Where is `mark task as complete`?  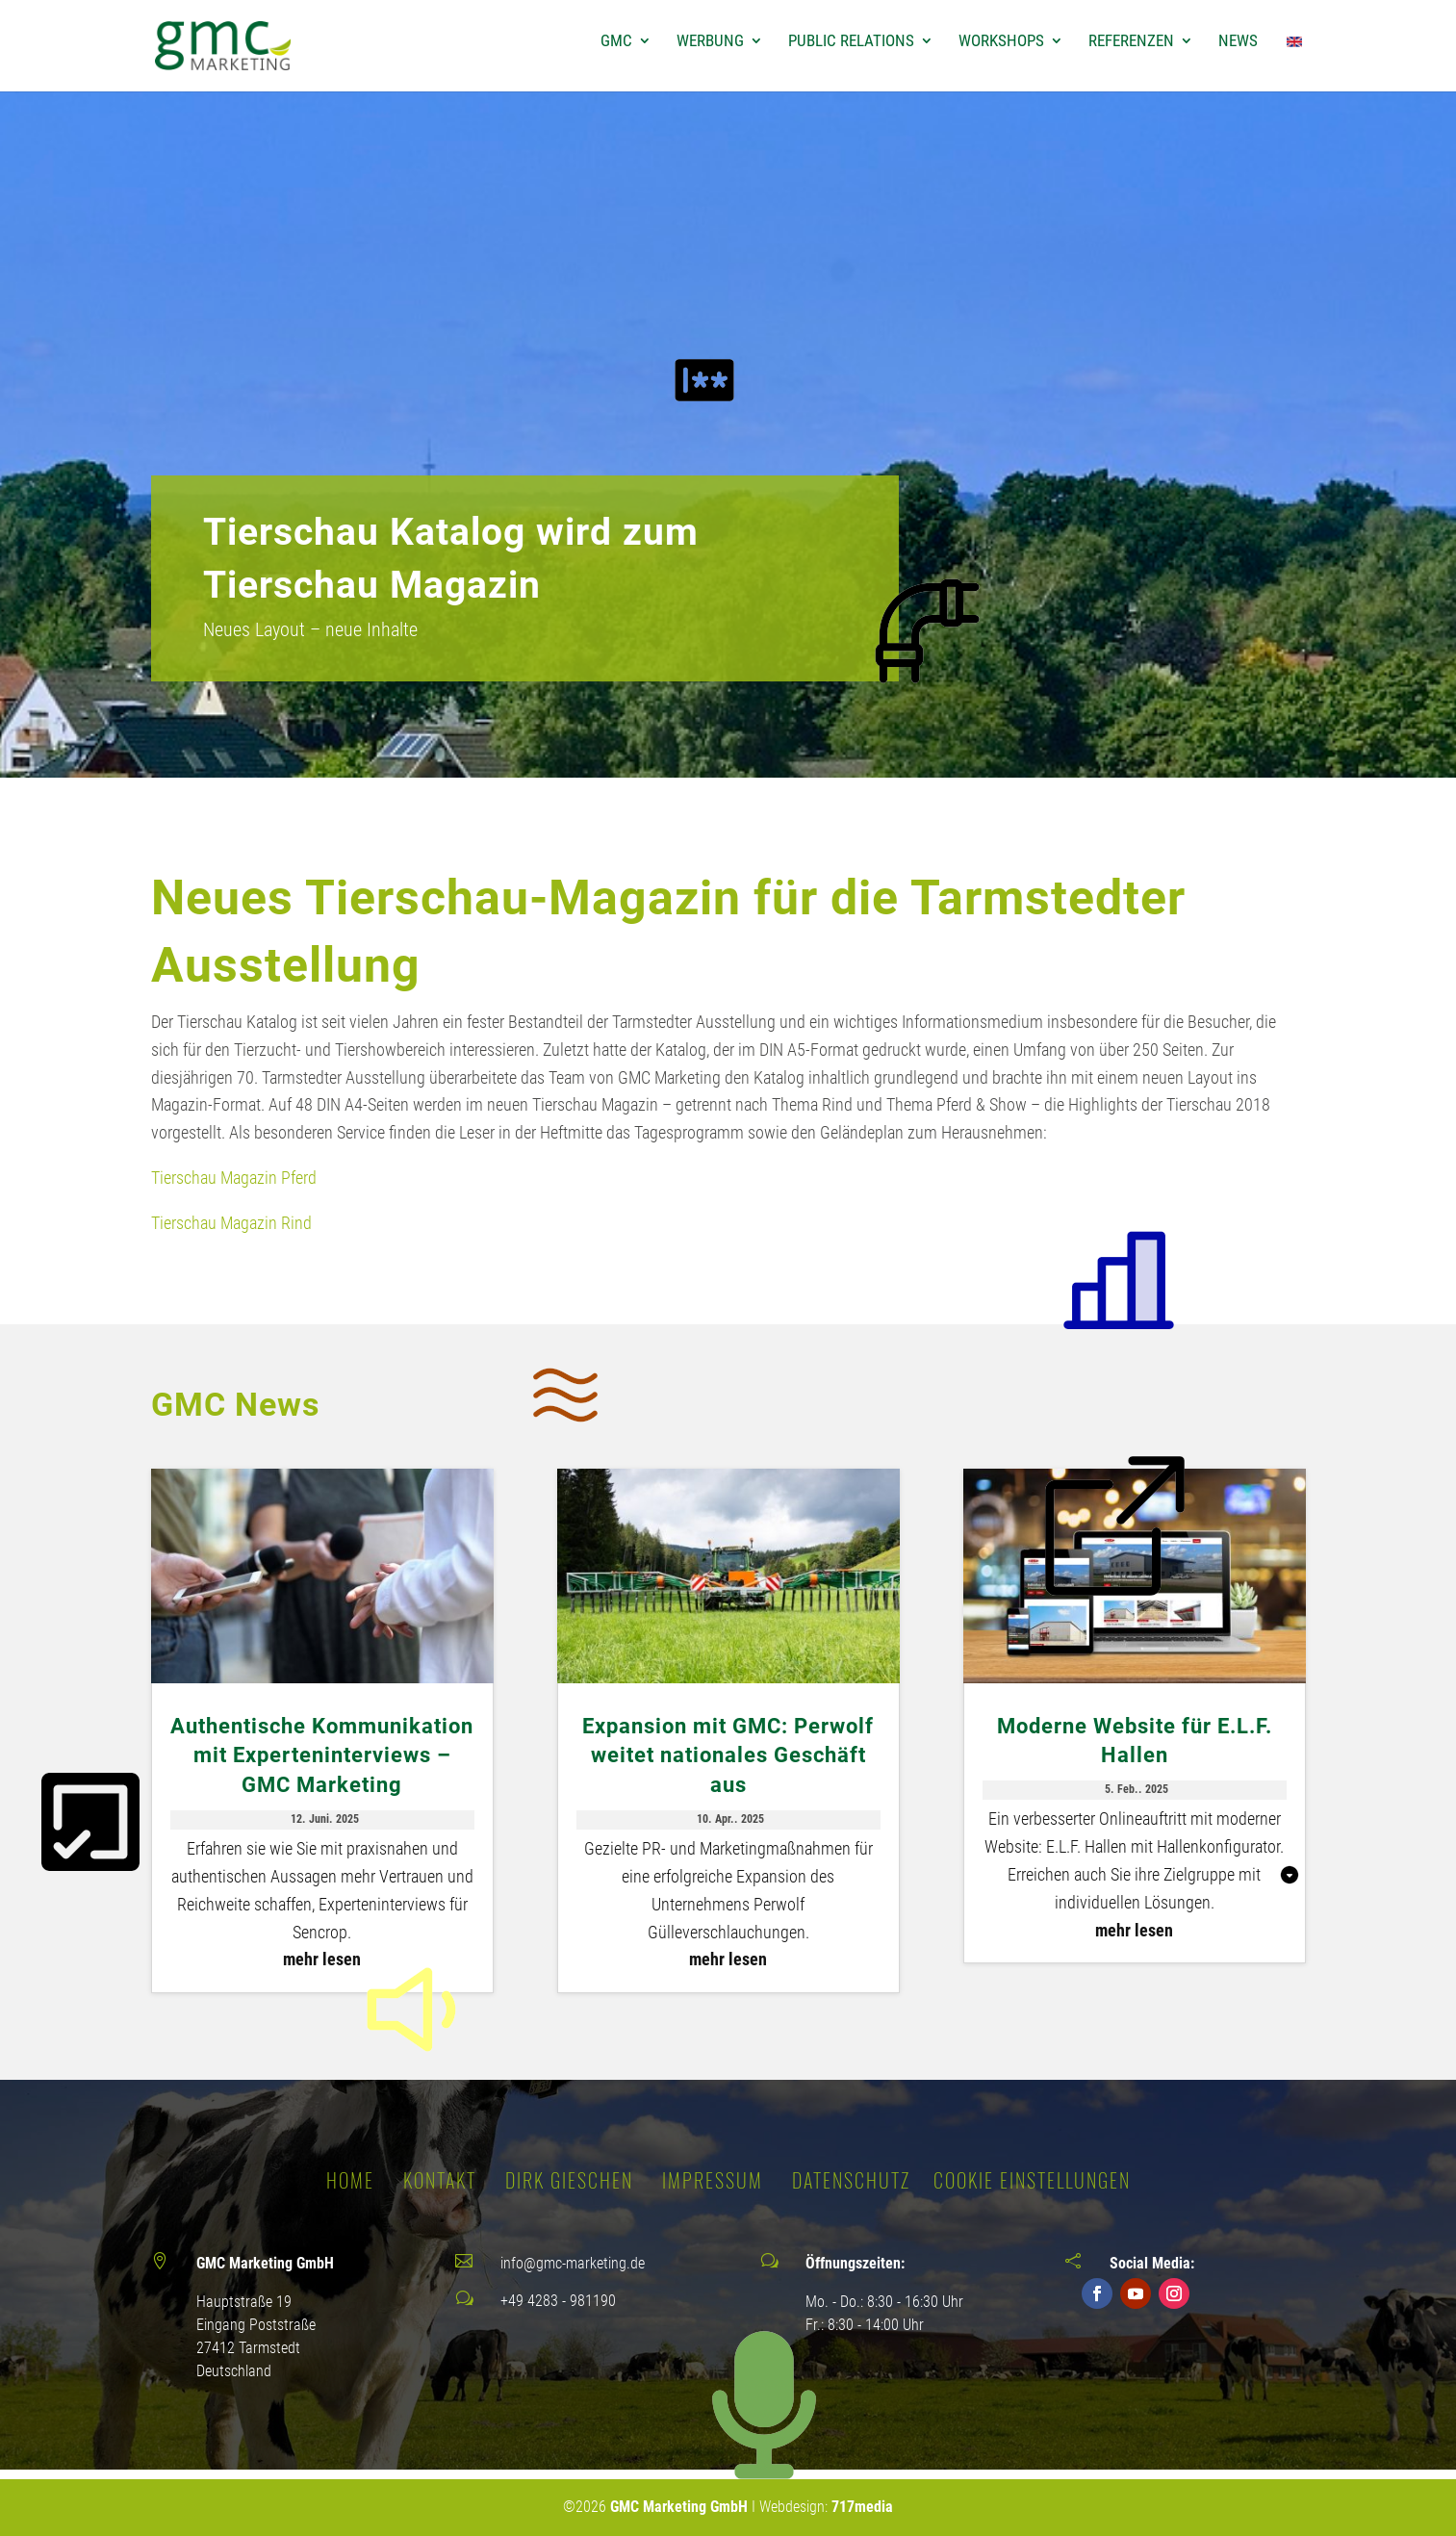 mark task as complete is located at coordinates (90, 1822).